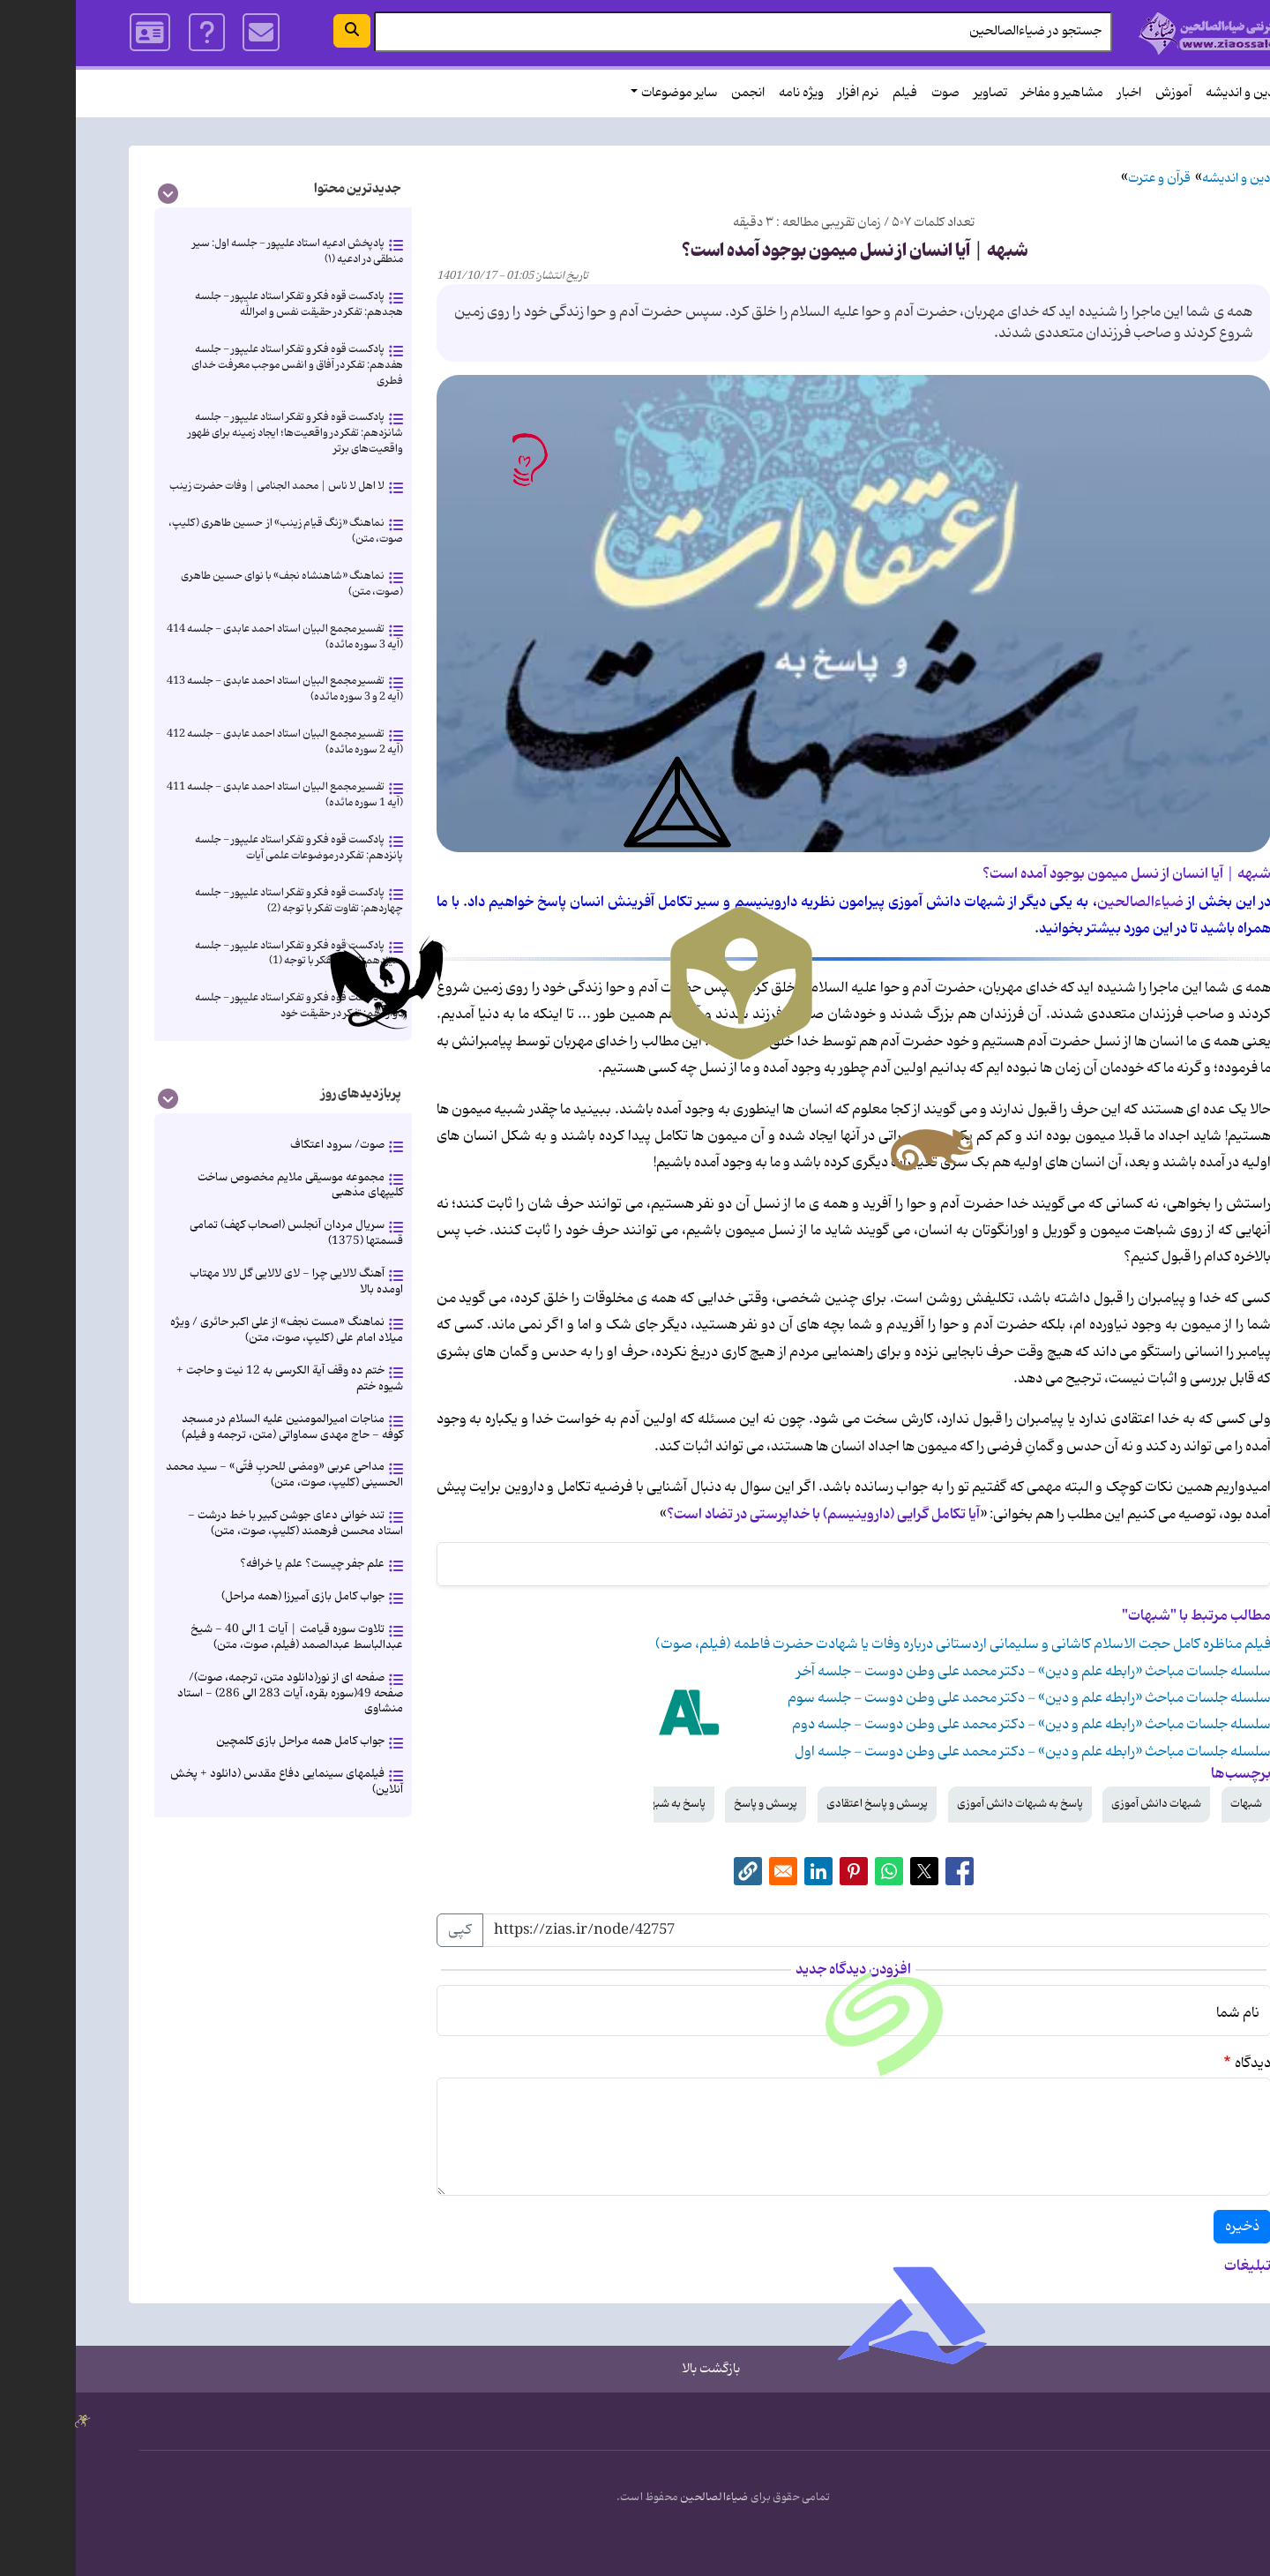 The height and width of the screenshot is (2576, 1270). Describe the element at coordinates (884, 2024) in the screenshot. I see `seagate brand logo` at that location.